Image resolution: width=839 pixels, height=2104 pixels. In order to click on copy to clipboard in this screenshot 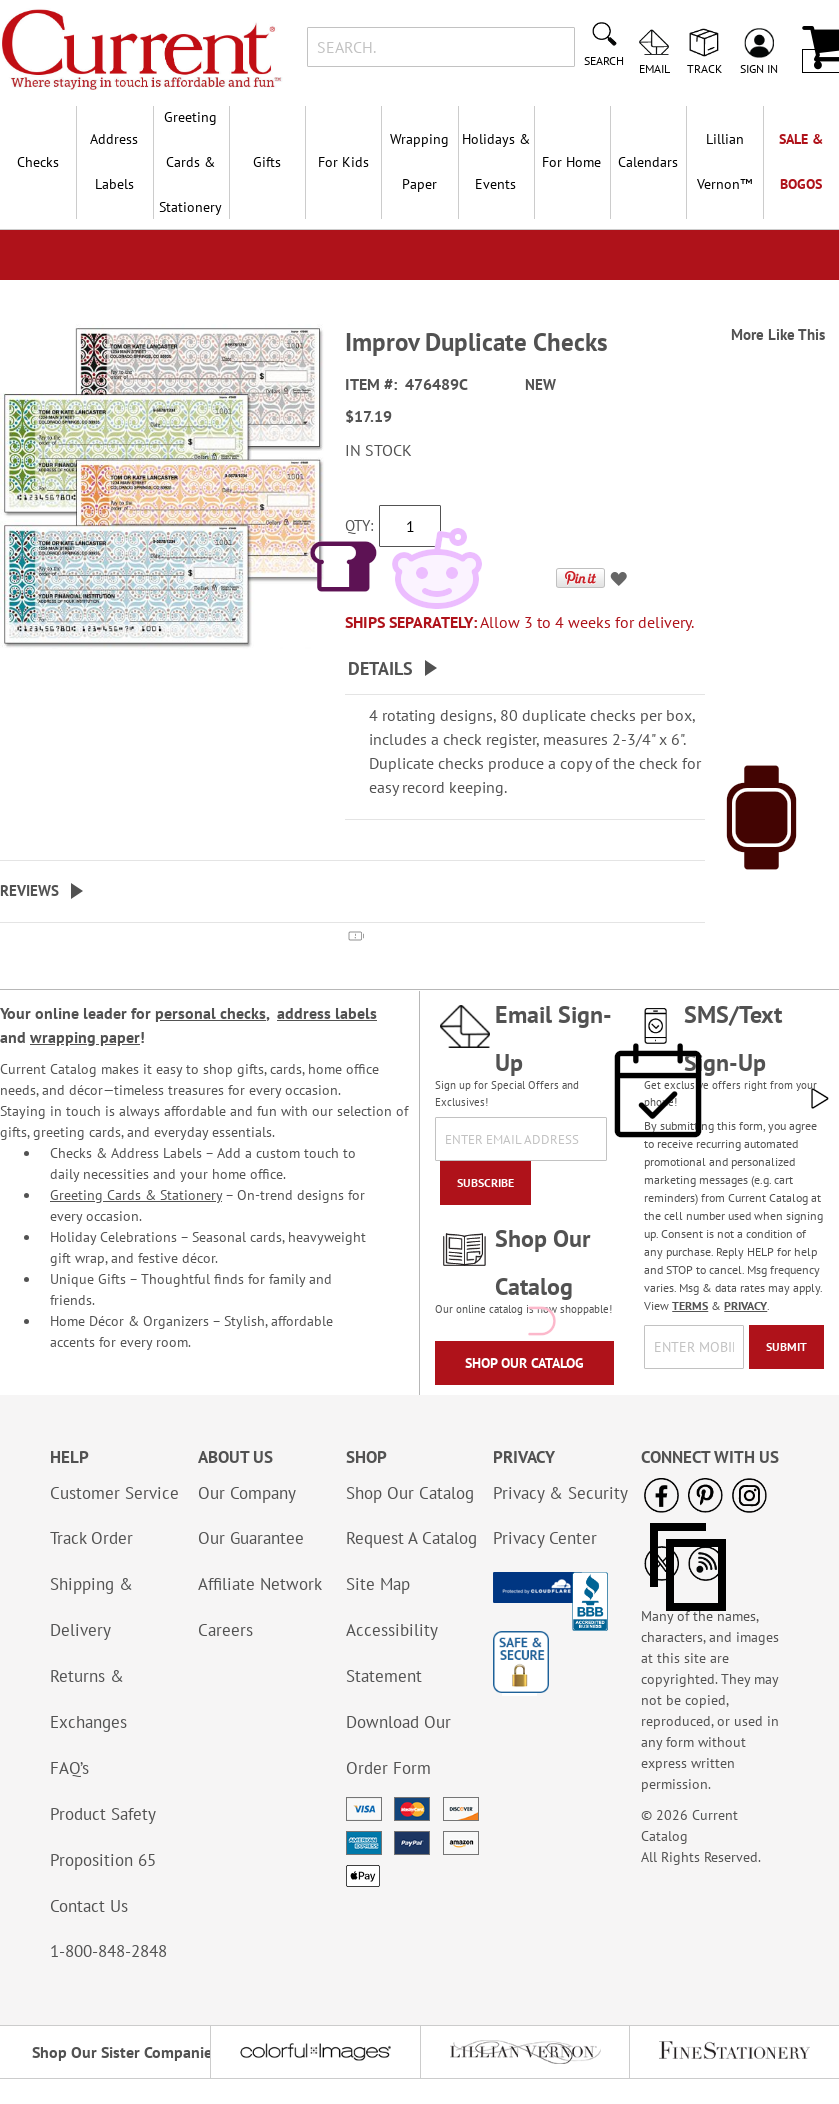, I will do `click(690, 1567)`.